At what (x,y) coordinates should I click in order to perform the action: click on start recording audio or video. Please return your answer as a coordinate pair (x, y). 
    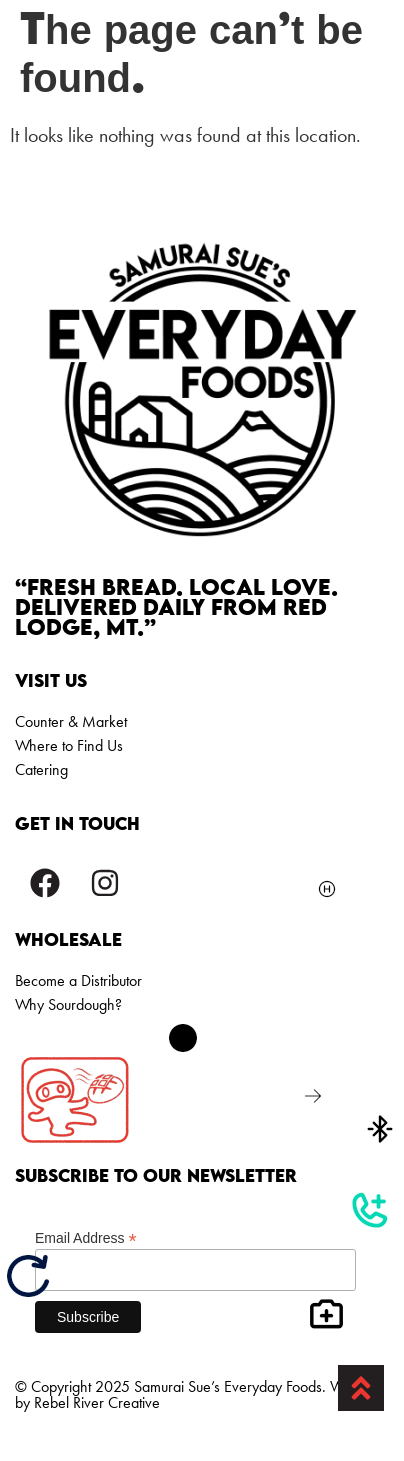
    Looking at the image, I should click on (183, 1038).